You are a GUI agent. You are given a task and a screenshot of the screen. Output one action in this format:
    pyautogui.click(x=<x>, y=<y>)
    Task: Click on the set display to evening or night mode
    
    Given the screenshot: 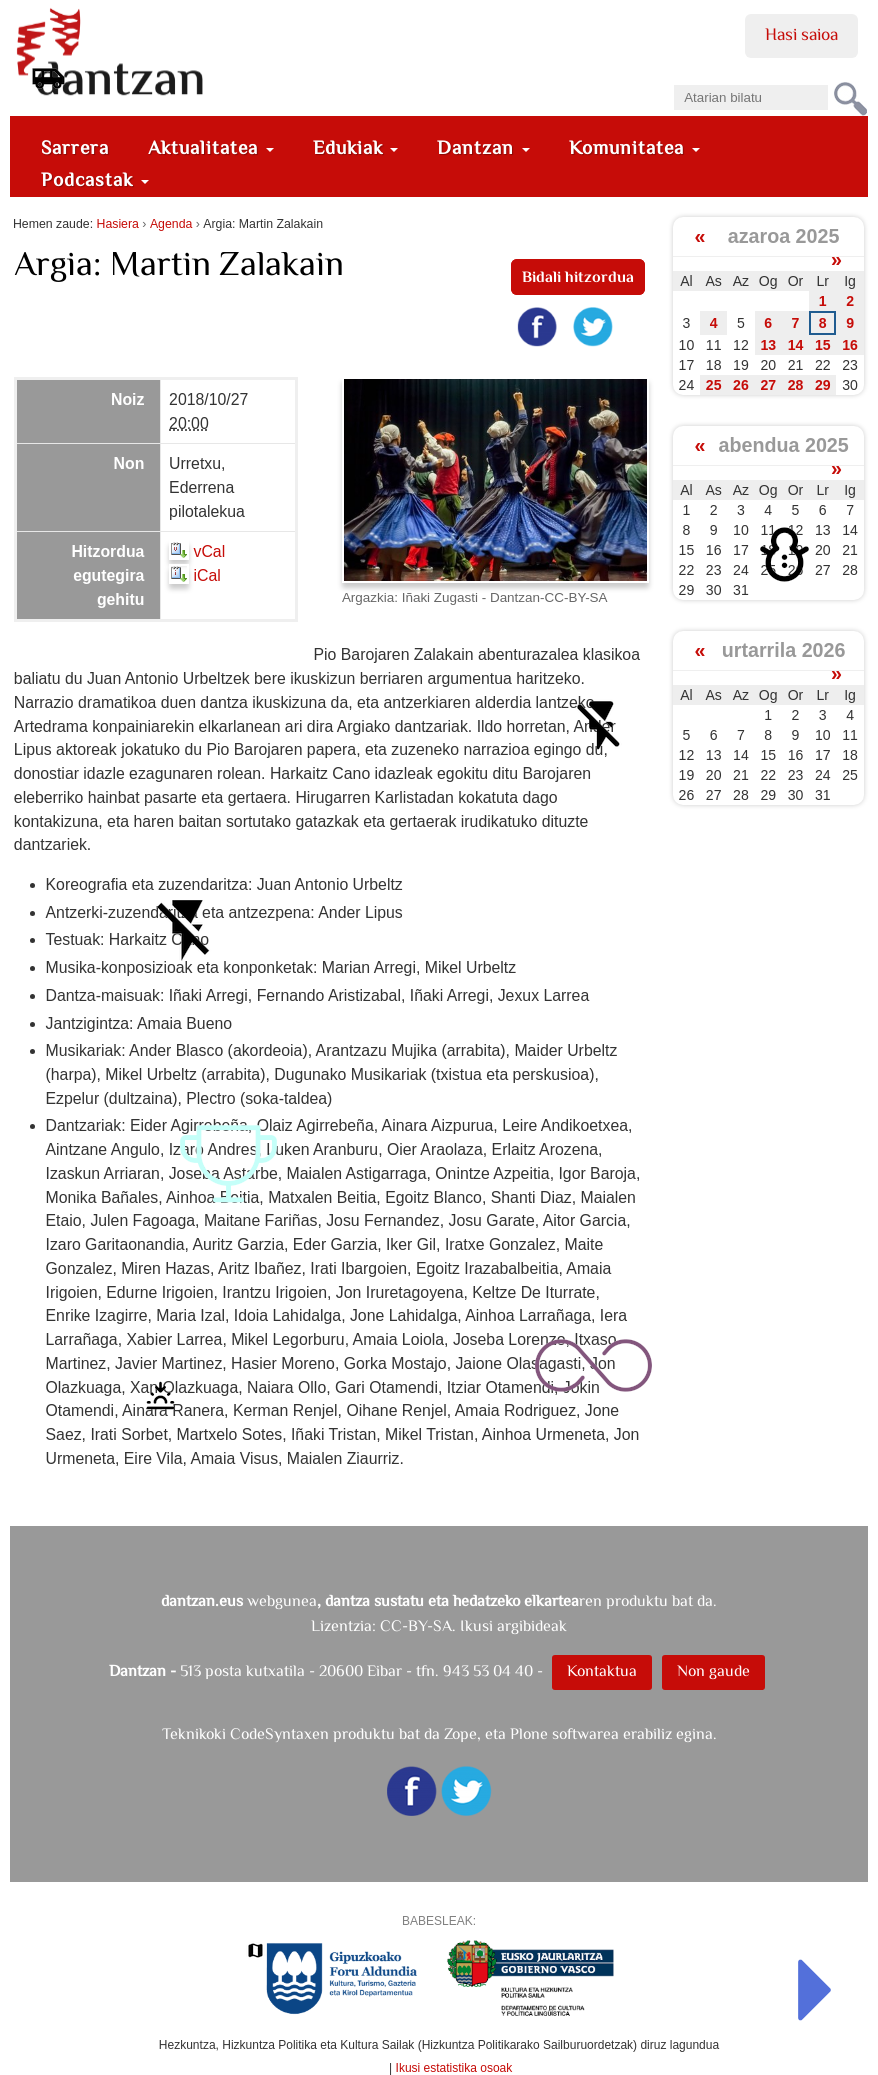 What is the action you would take?
    pyautogui.click(x=160, y=1395)
    